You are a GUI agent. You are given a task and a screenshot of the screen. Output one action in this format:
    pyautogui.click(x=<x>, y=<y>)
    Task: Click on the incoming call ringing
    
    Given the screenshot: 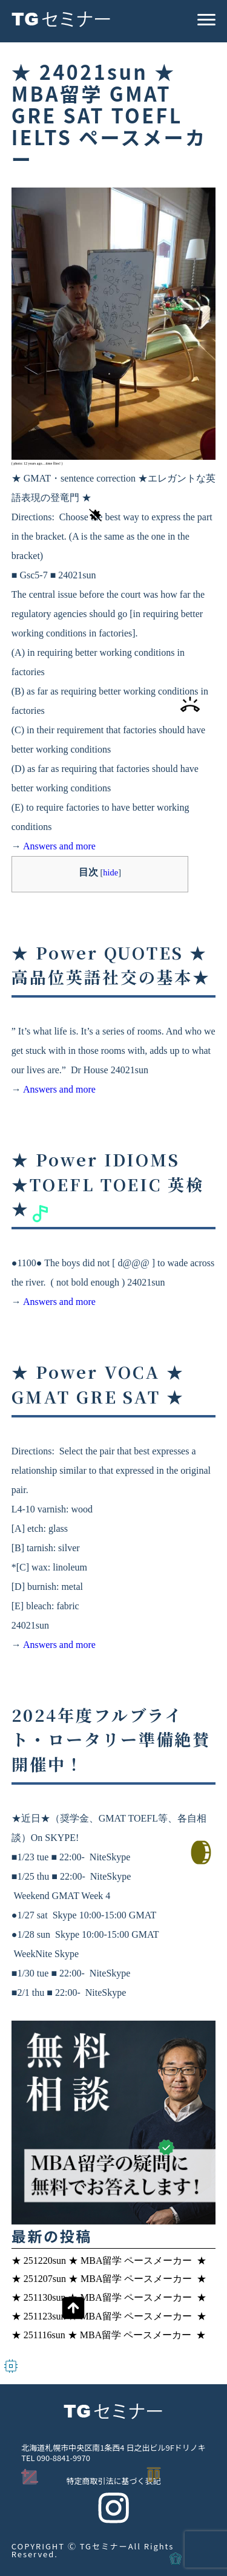 What is the action you would take?
    pyautogui.click(x=190, y=705)
    